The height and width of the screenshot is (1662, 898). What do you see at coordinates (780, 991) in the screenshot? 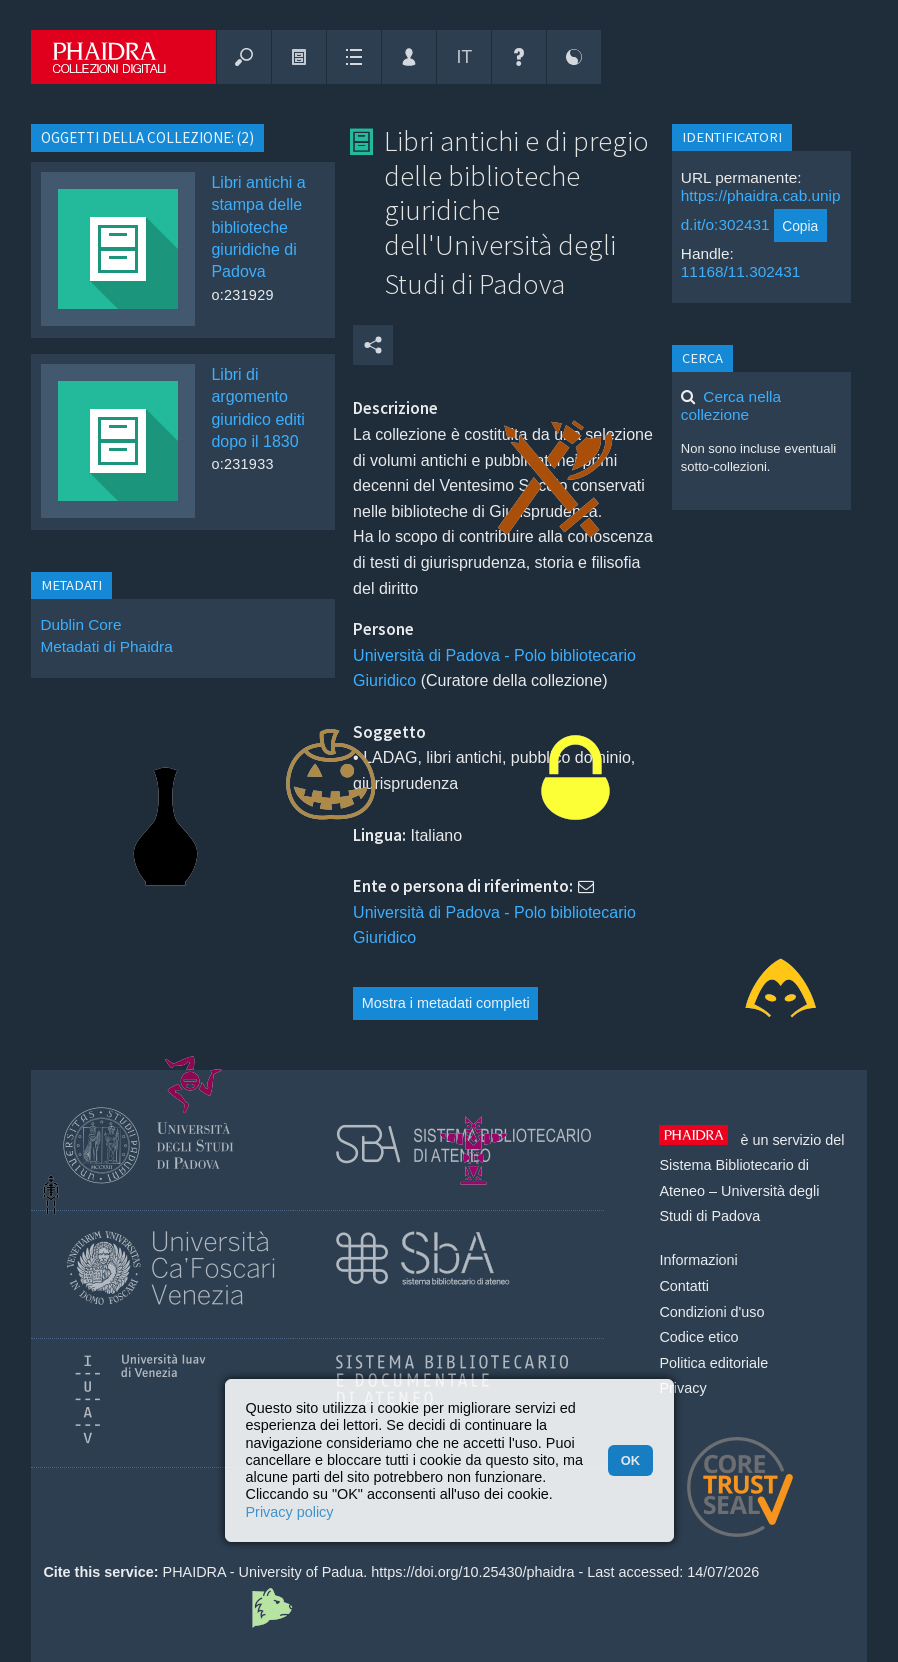
I see `select hooded character or rogue class` at bounding box center [780, 991].